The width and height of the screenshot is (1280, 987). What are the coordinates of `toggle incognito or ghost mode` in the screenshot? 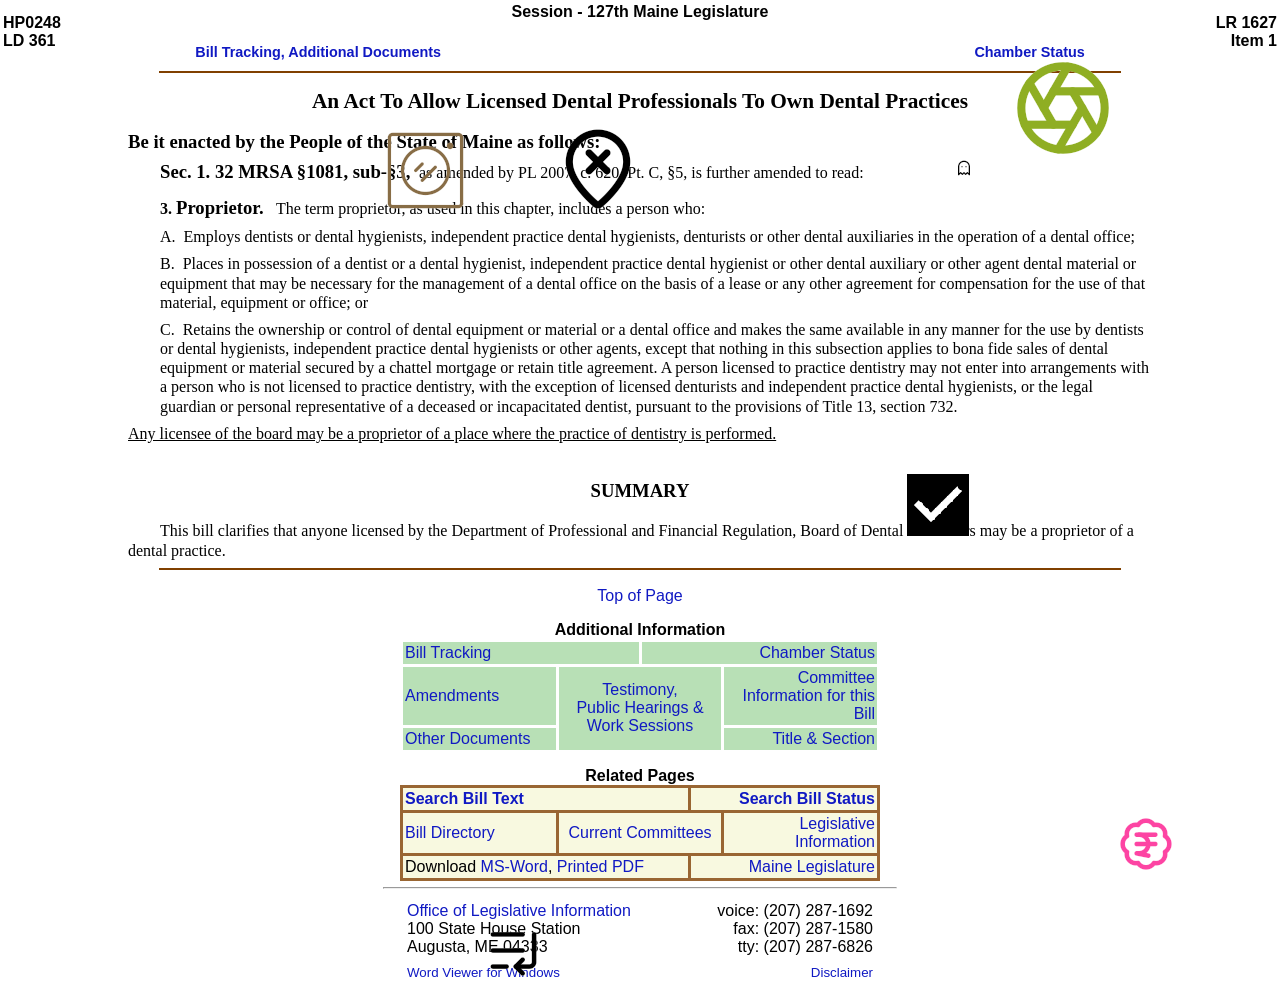 It's located at (964, 168).